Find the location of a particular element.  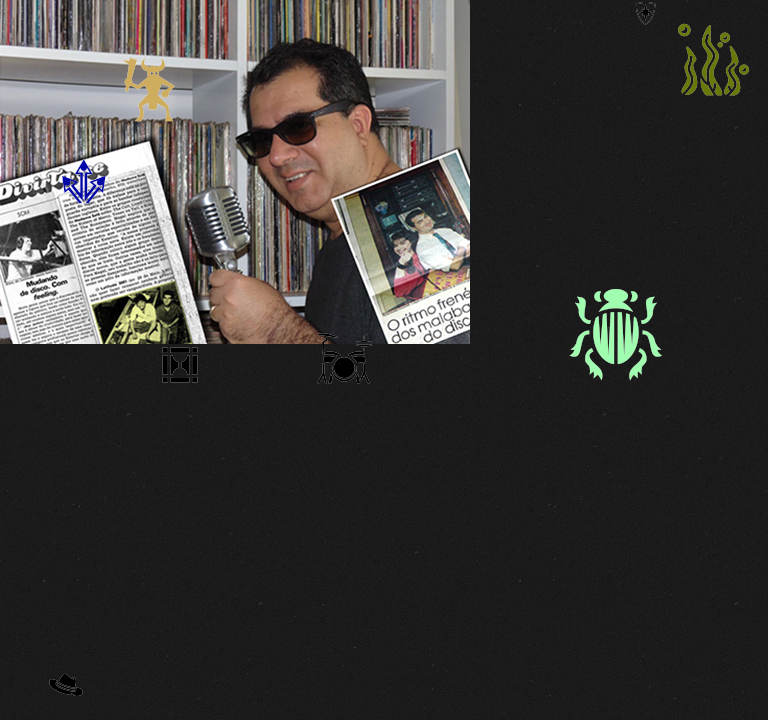

select evil minion character or enemy type is located at coordinates (148, 89).